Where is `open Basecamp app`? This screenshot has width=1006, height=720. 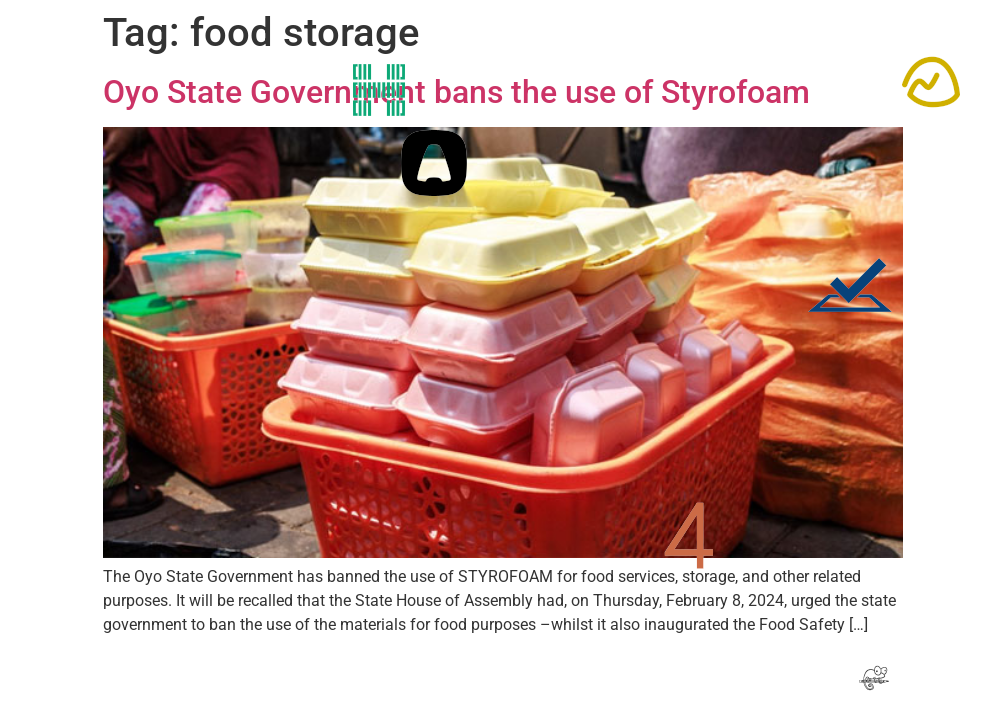
open Basecamp app is located at coordinates (931, 82).